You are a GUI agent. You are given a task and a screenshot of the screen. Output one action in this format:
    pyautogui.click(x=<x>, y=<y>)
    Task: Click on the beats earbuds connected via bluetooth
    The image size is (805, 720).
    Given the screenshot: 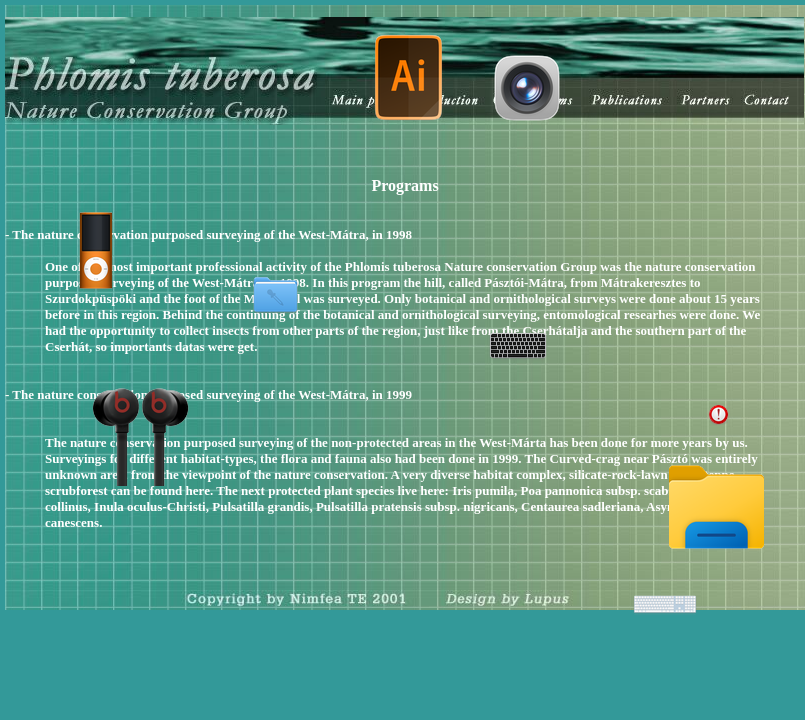 What is the action you would take?
    pyautogui.click(x=141, y=432)
    